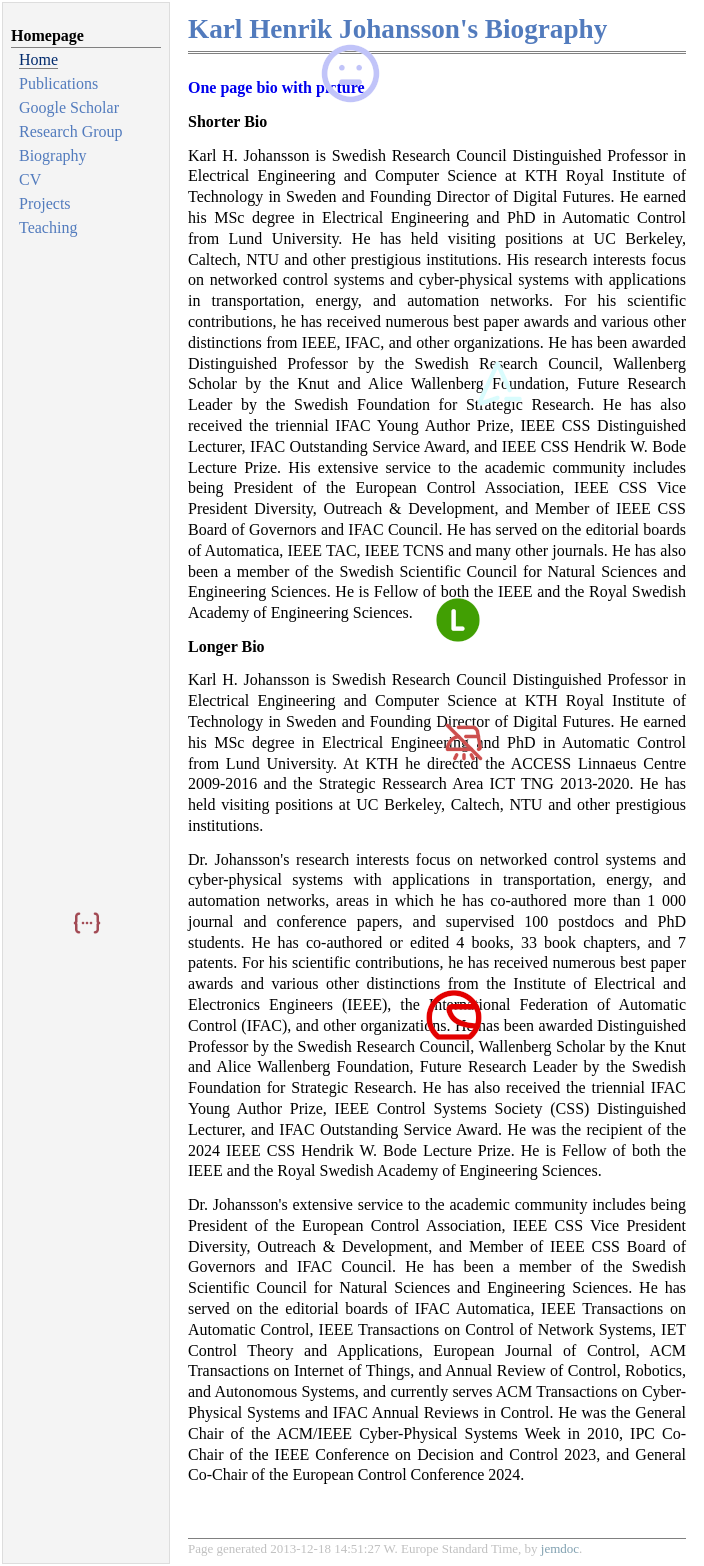 The height and width of the screenshot is (1566, 704). I want to click on remove a navigation waypoint, so click(497, 383).